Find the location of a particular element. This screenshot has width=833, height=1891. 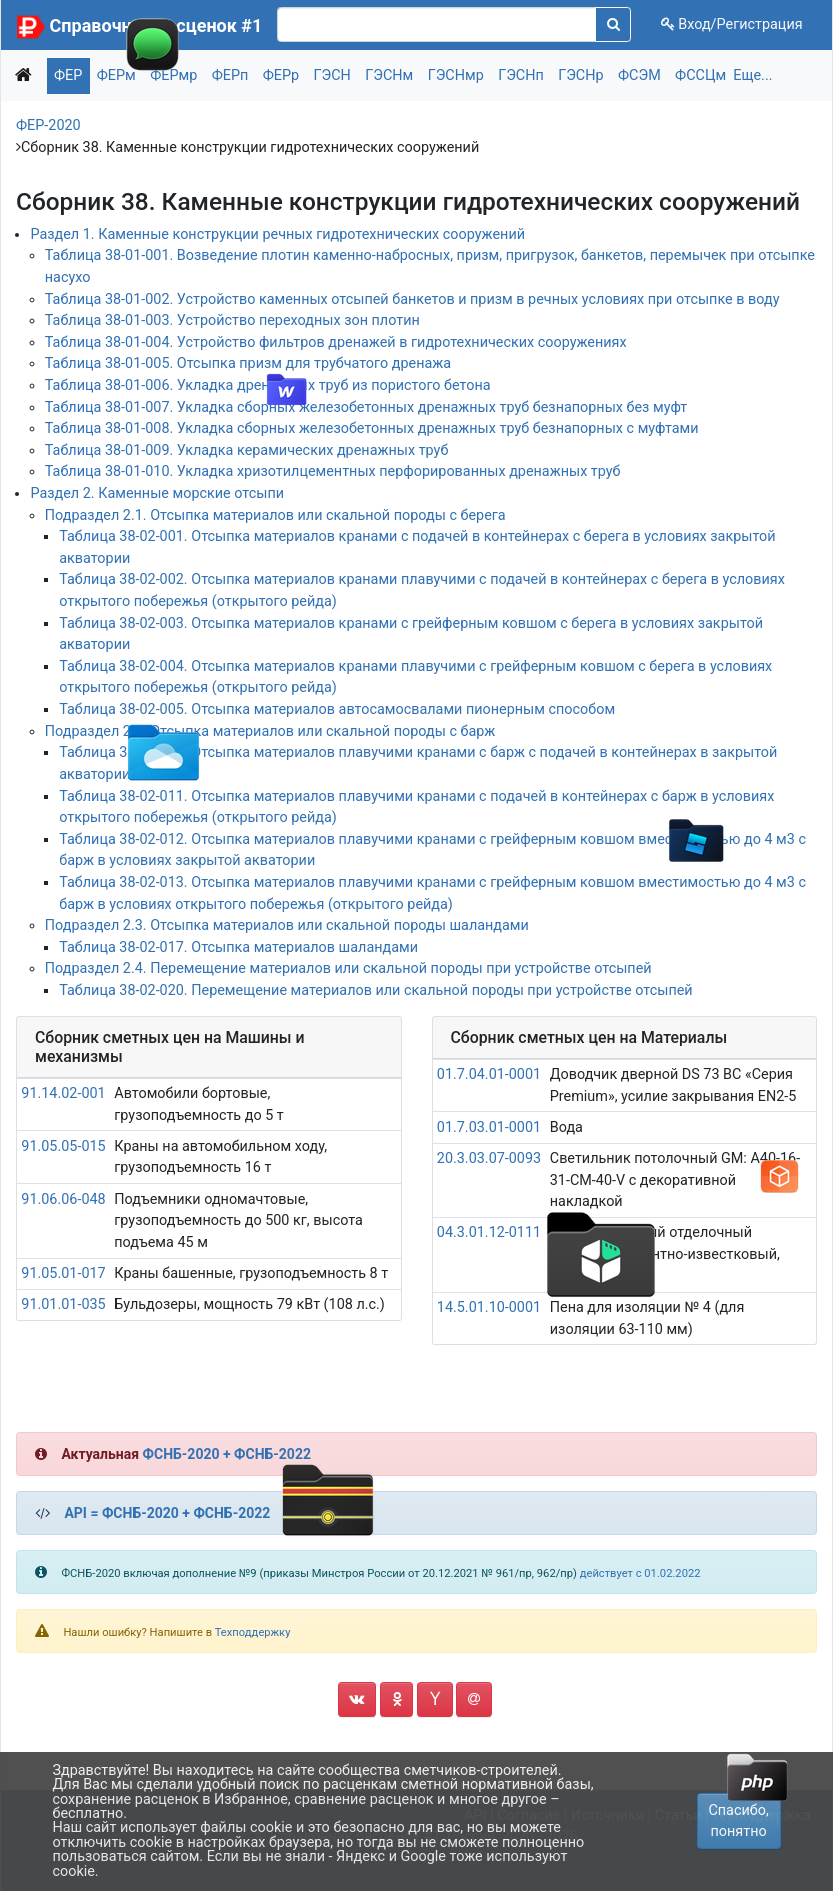

open OneDrive cloud storage folder is located at coordinates (163, 754).